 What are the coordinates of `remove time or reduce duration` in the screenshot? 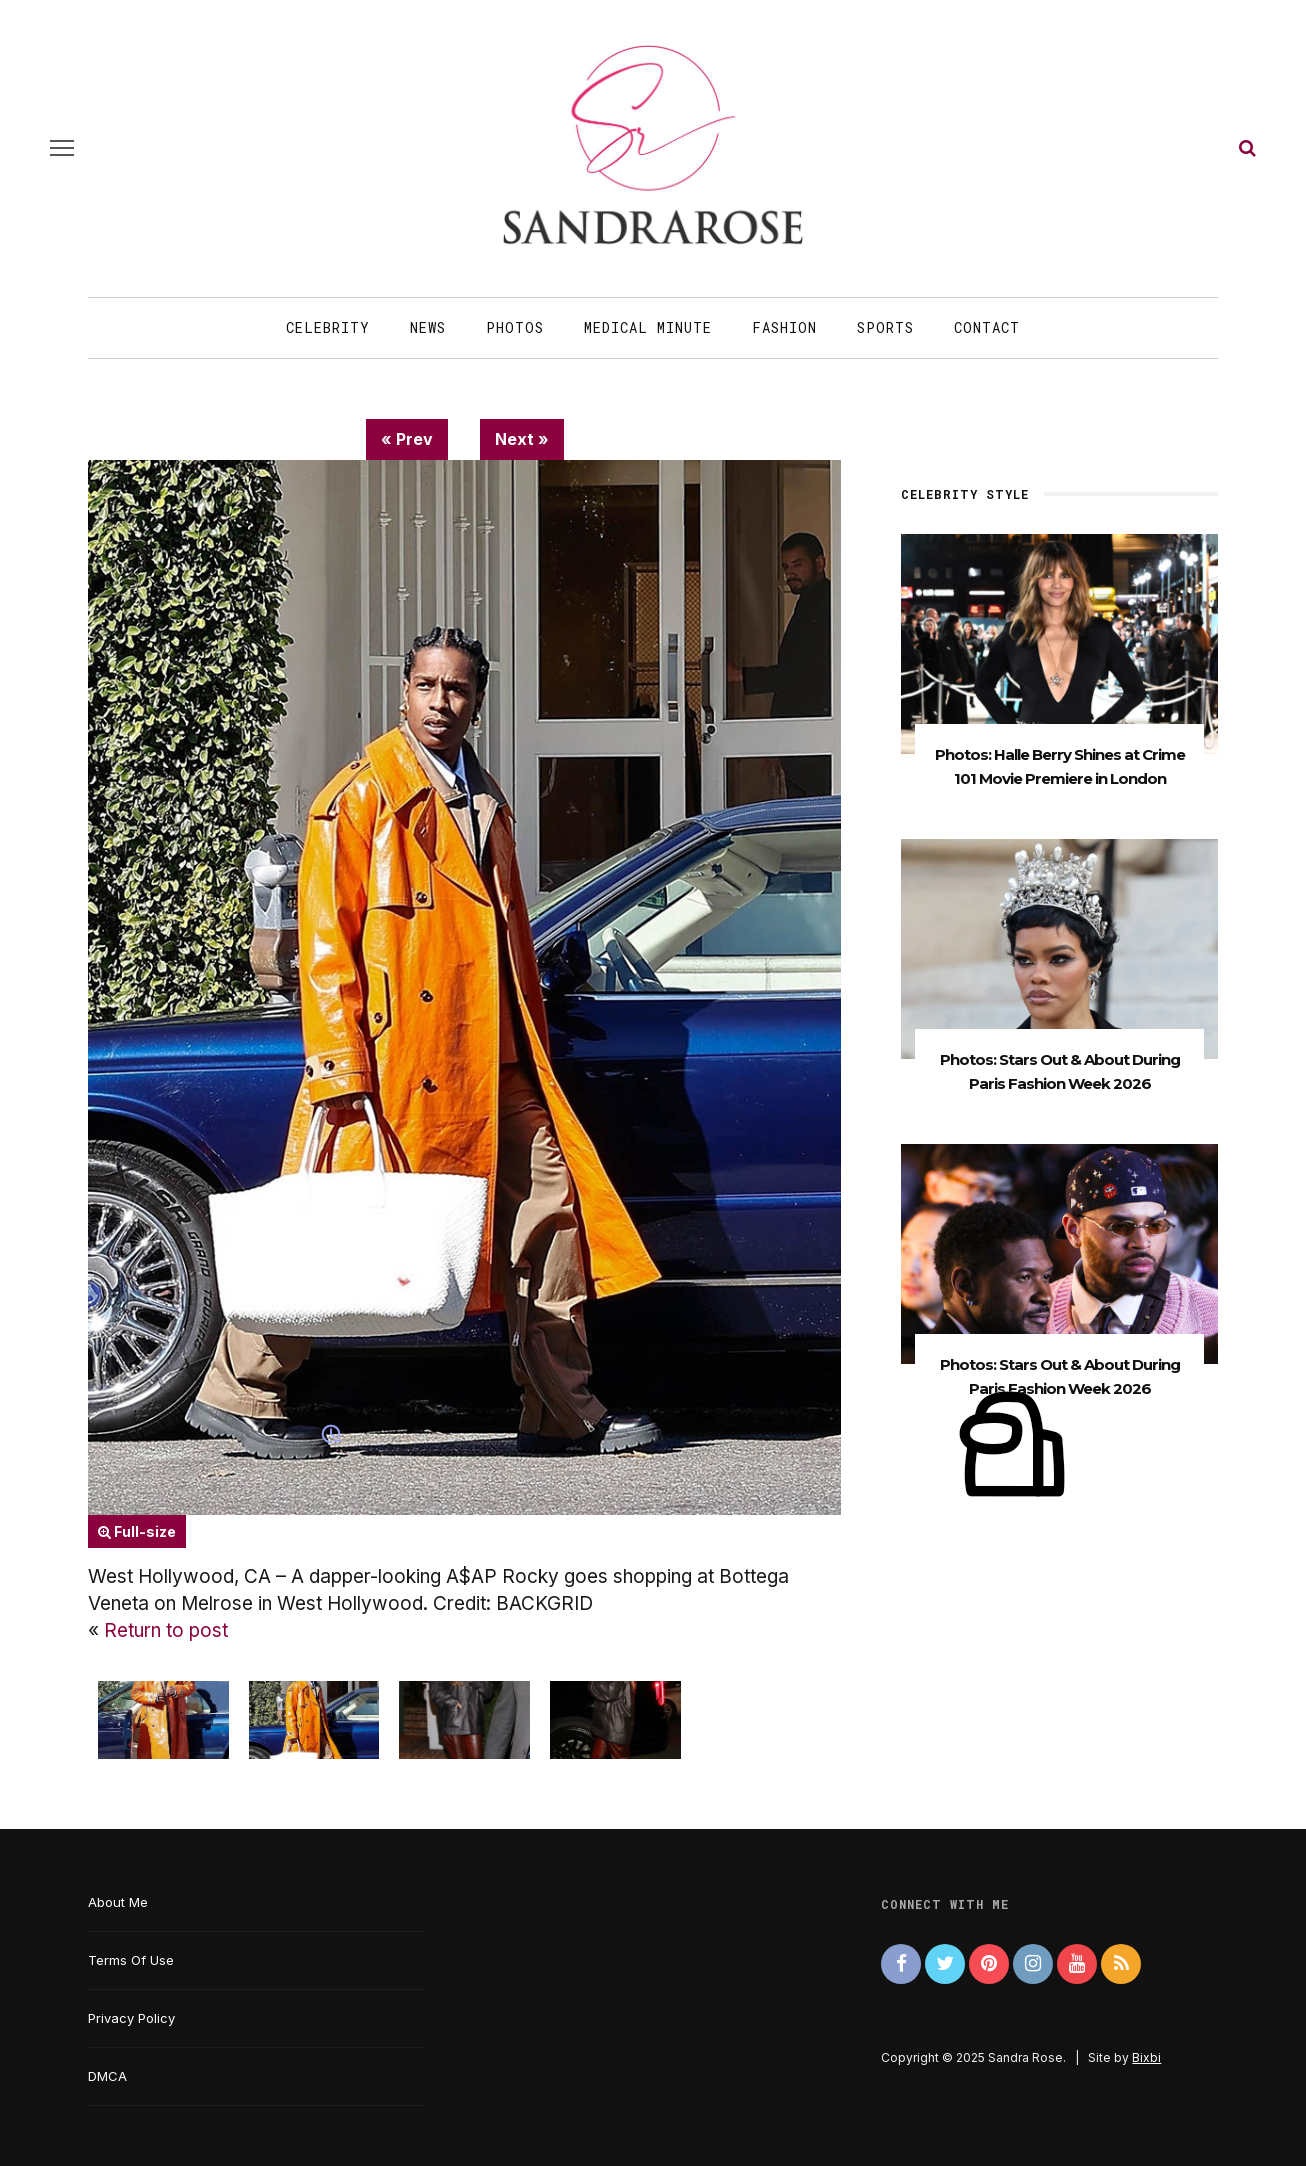 It's located at (331, 1434).